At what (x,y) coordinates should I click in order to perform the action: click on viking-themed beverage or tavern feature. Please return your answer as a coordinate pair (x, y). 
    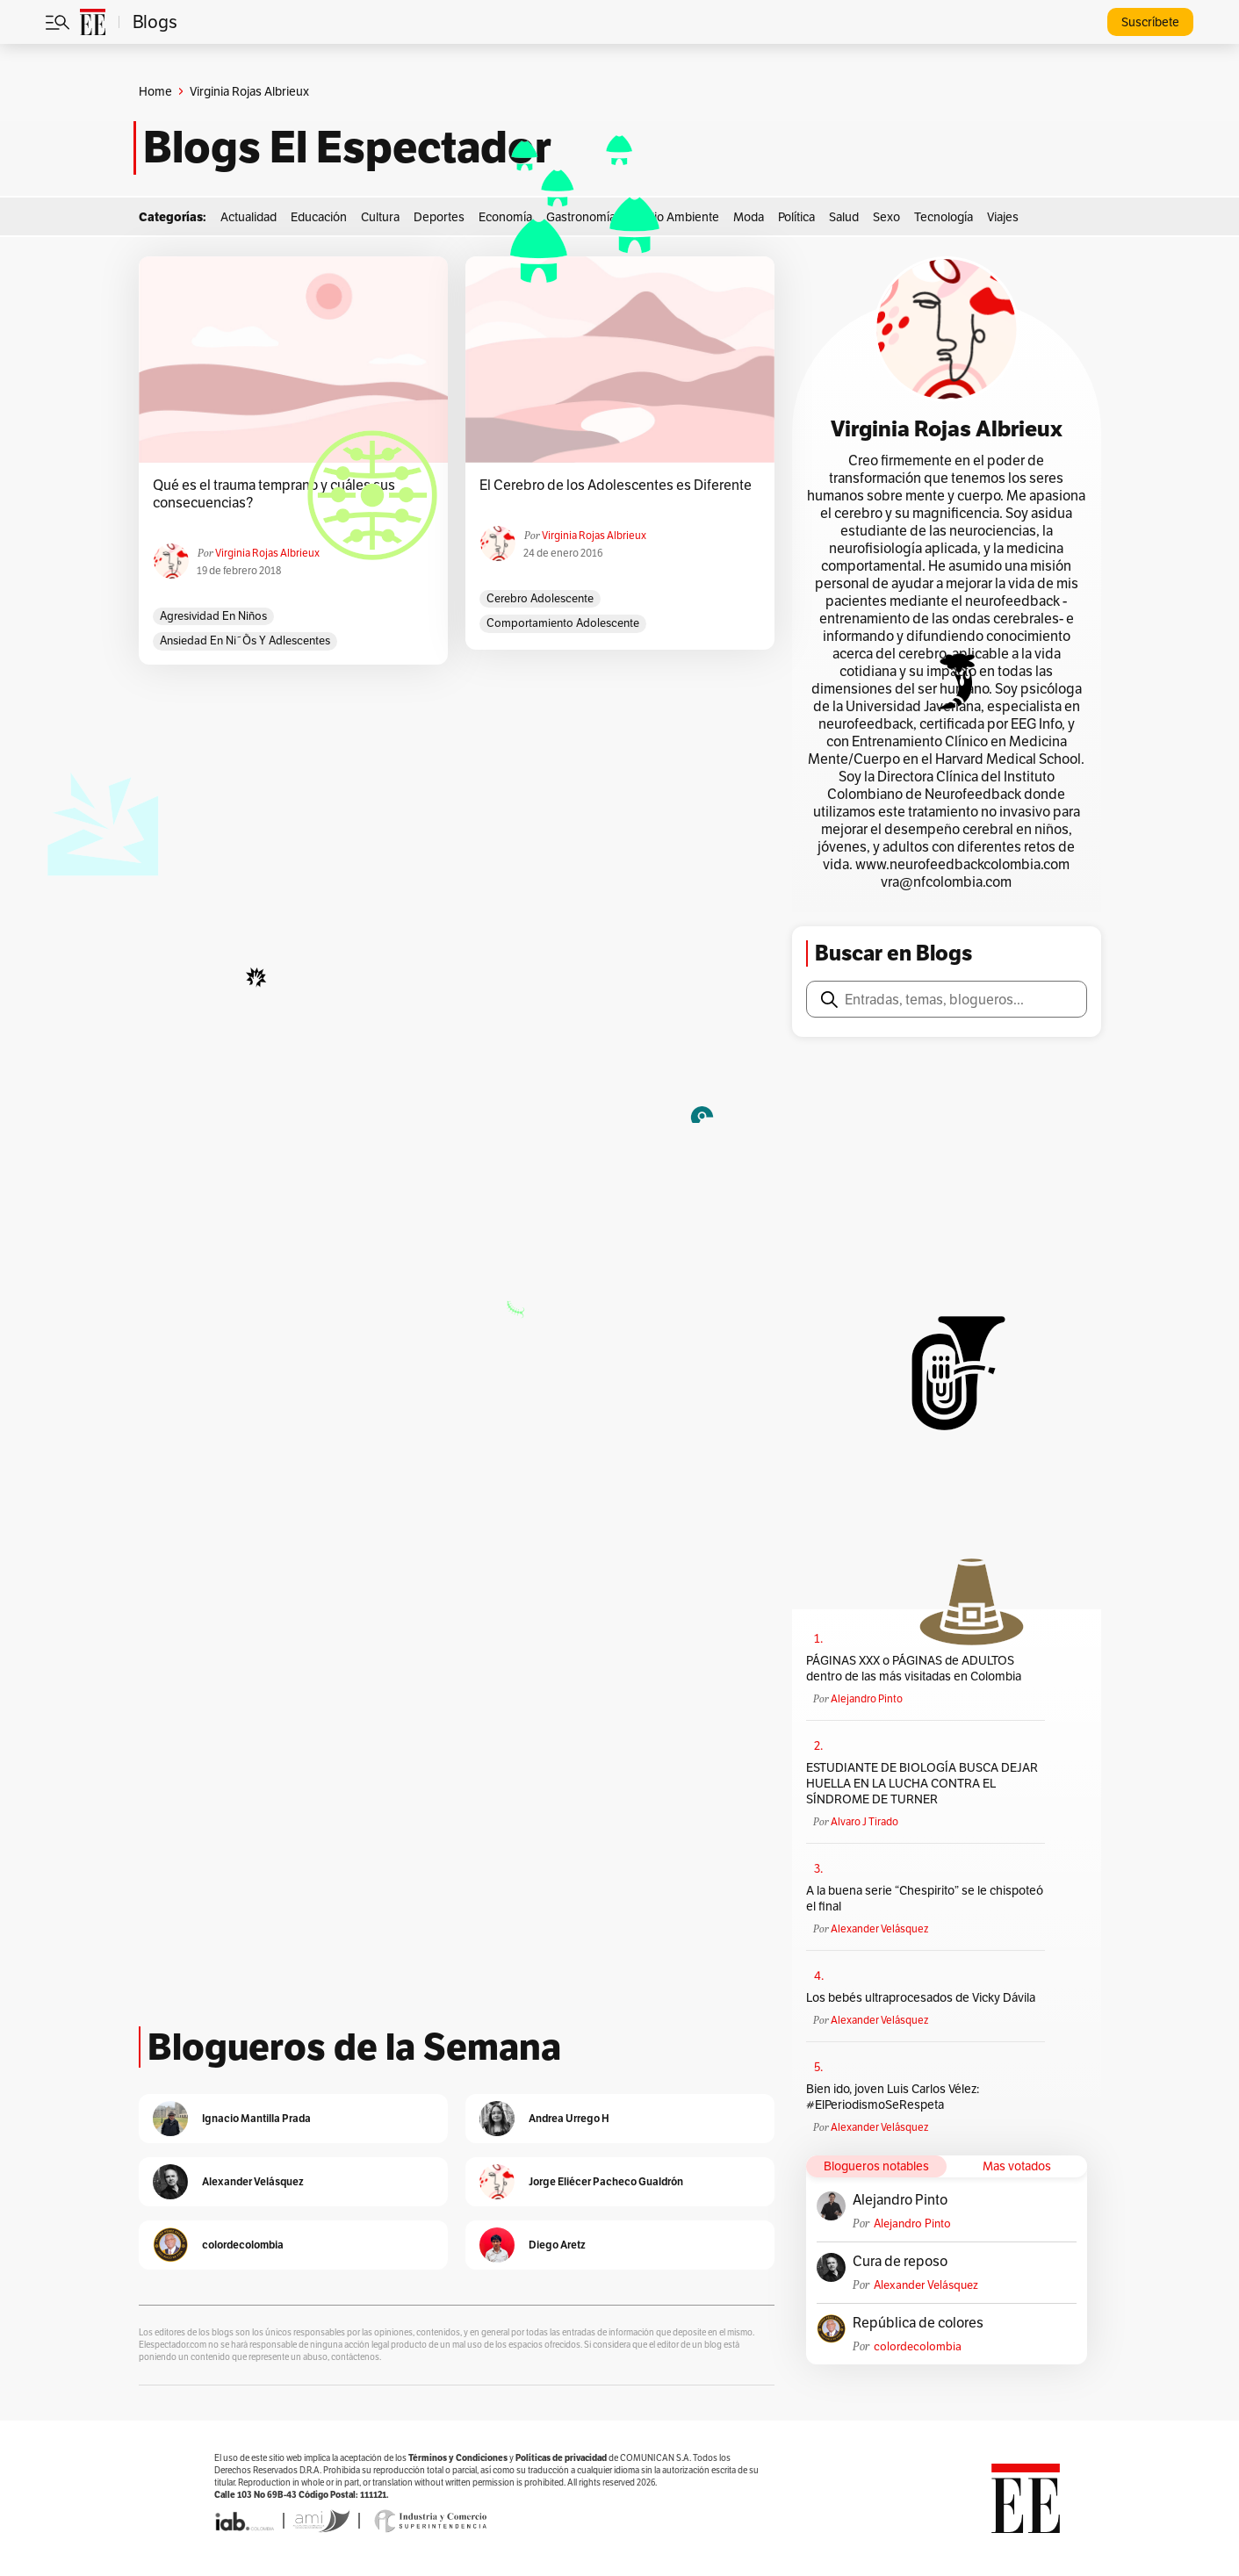
    Looking at the image, I should click on (956, 680).